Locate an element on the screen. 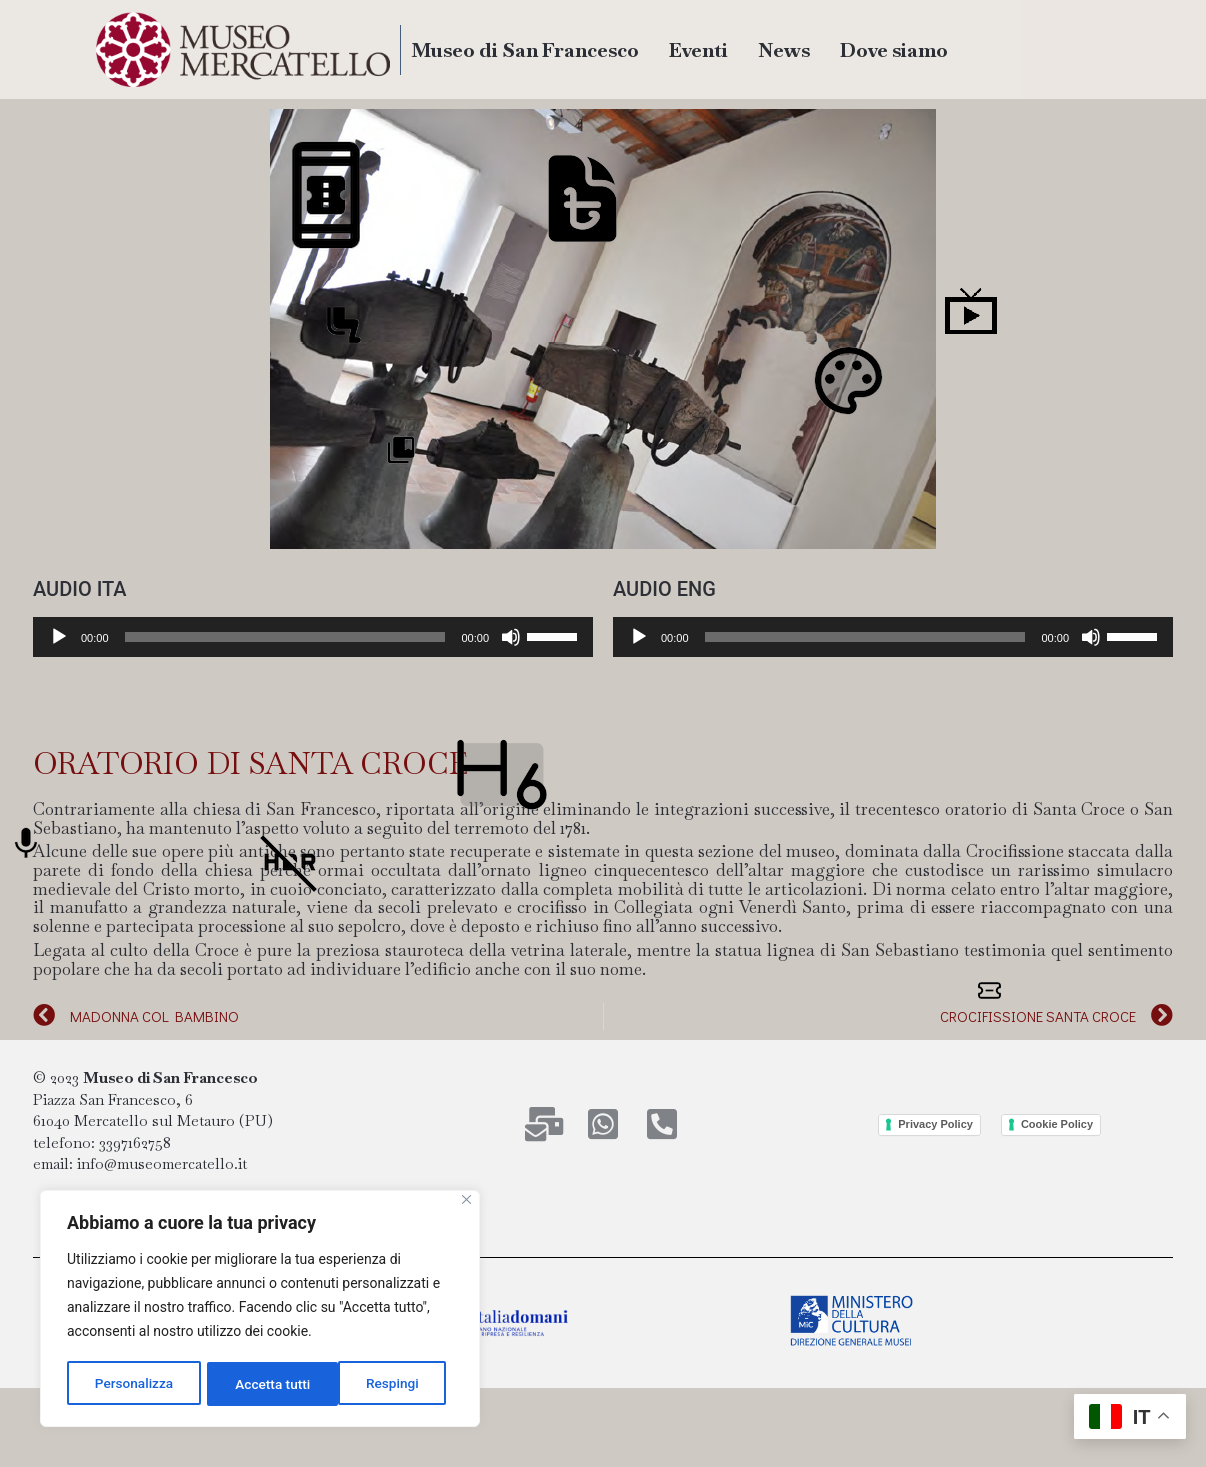 Image resolution: width=1206 pixels, height=1467 pixels. disable HDR mode in camera settings is located at coordinates (290, 862).